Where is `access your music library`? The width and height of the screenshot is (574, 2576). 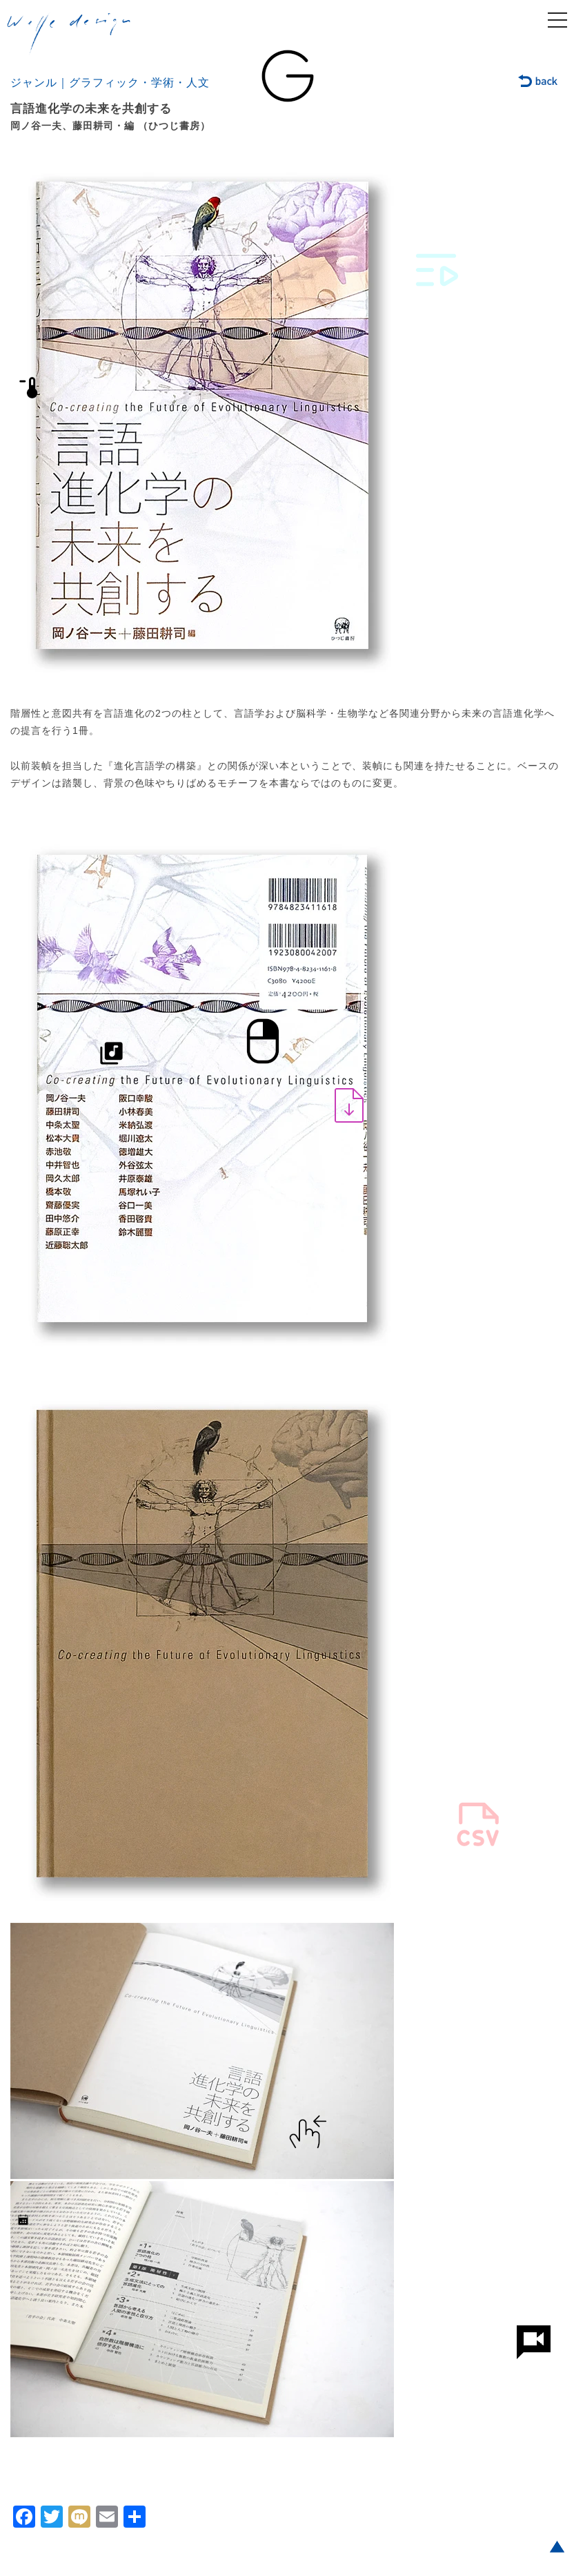 access your music library is located at coordinates (111, 1053).